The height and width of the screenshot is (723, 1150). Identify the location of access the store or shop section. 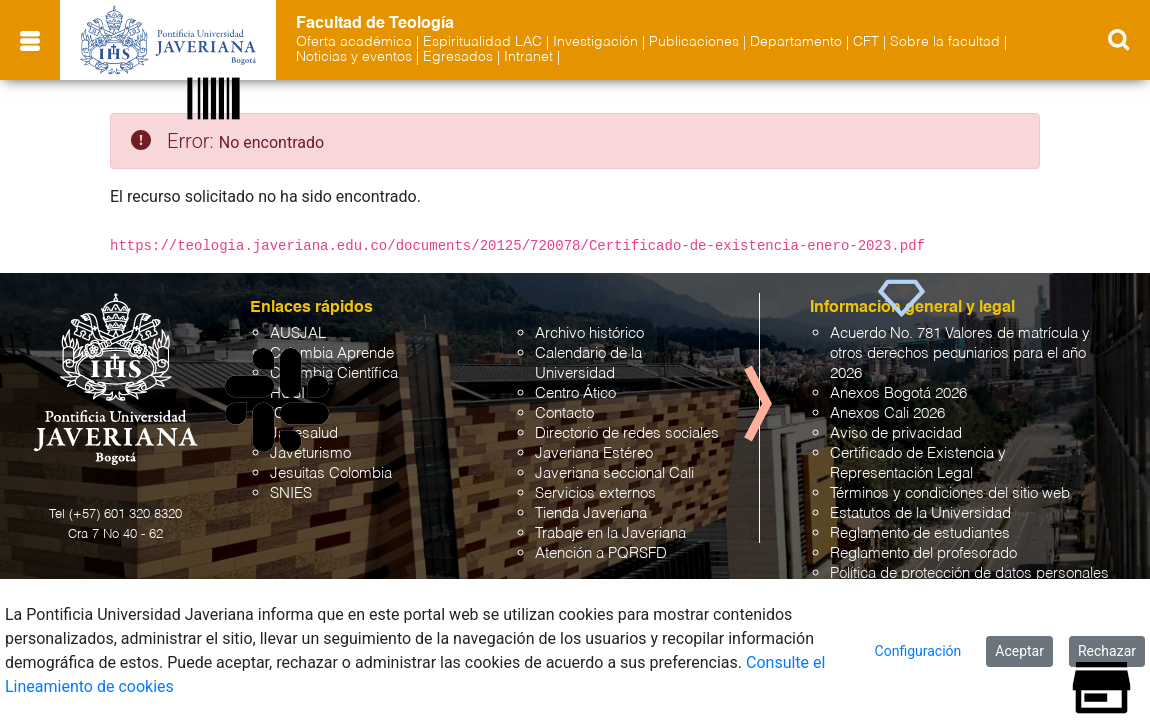
(1101, 687).